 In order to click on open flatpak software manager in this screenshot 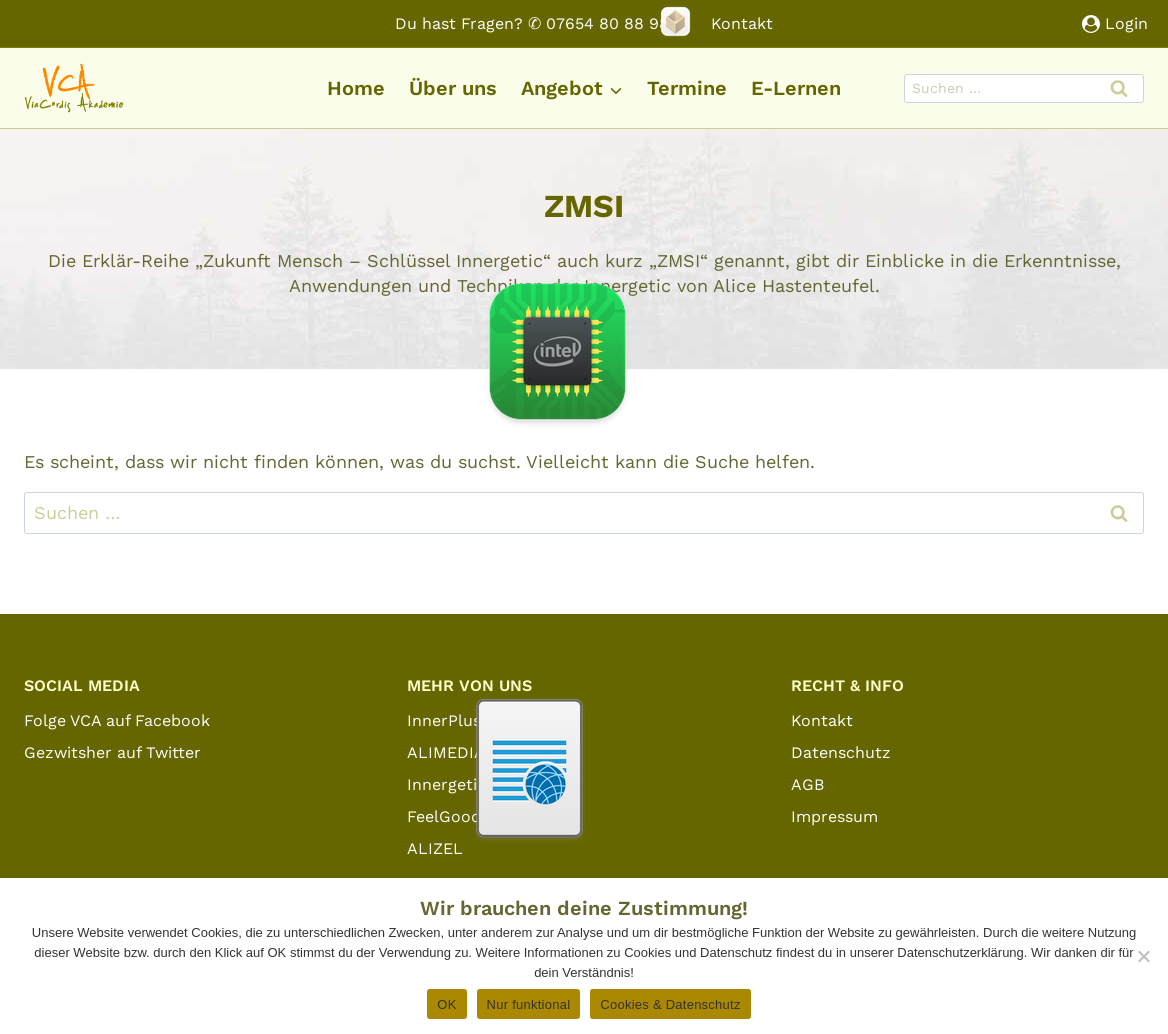, I will do `click(675, 21)`.